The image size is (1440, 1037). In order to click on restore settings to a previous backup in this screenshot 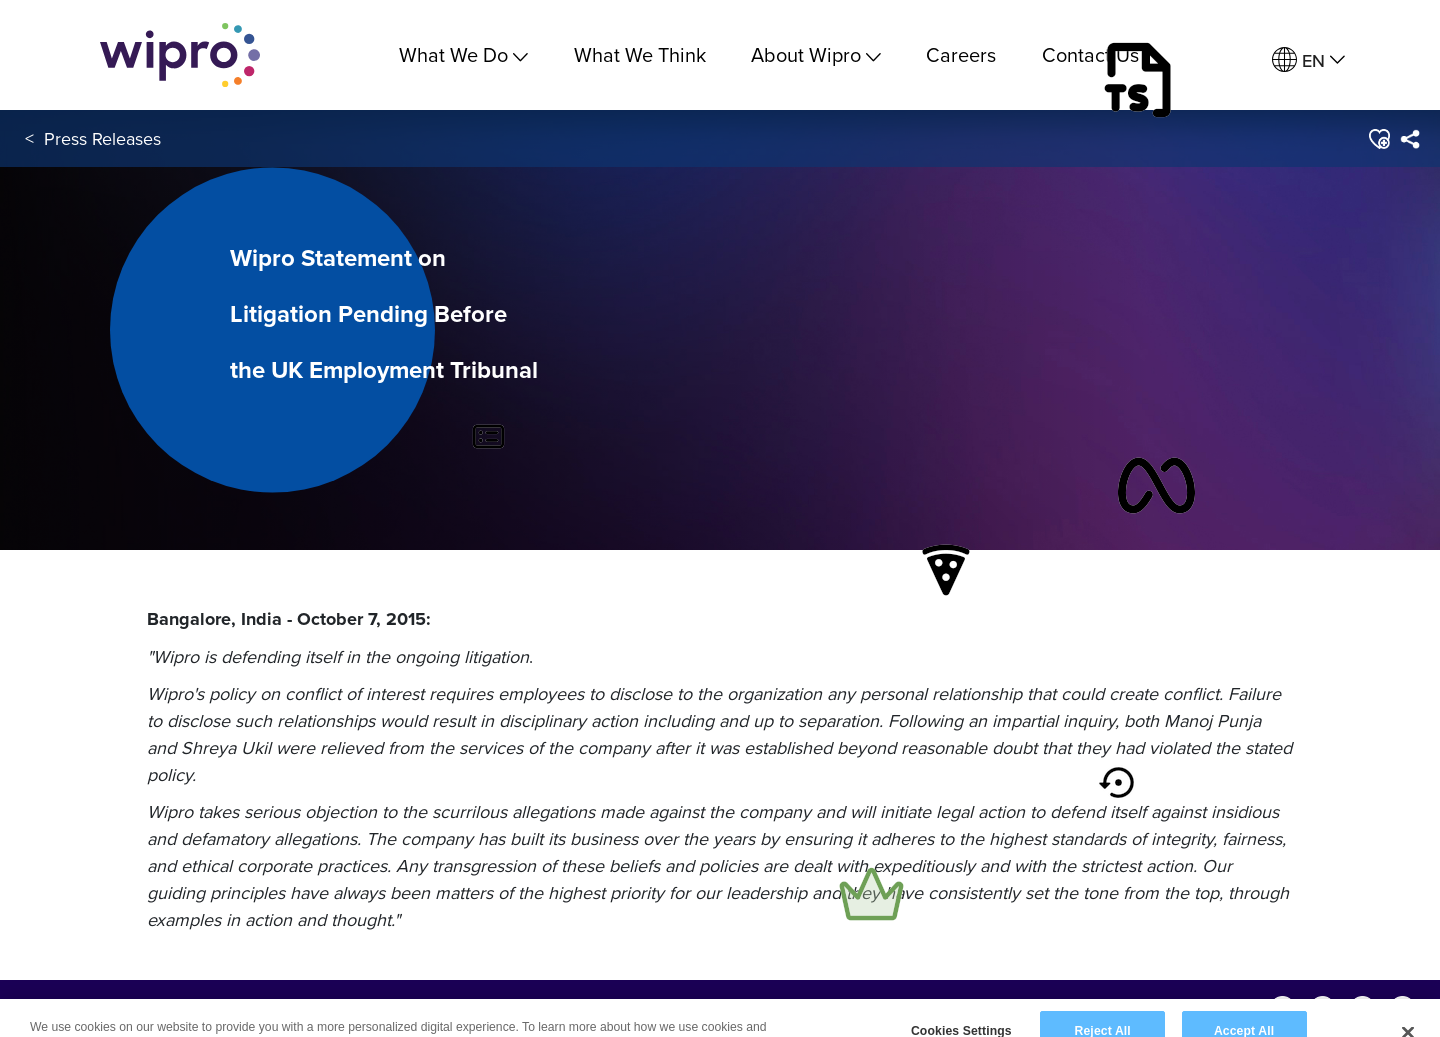, I will do `click(1118, 782)`.